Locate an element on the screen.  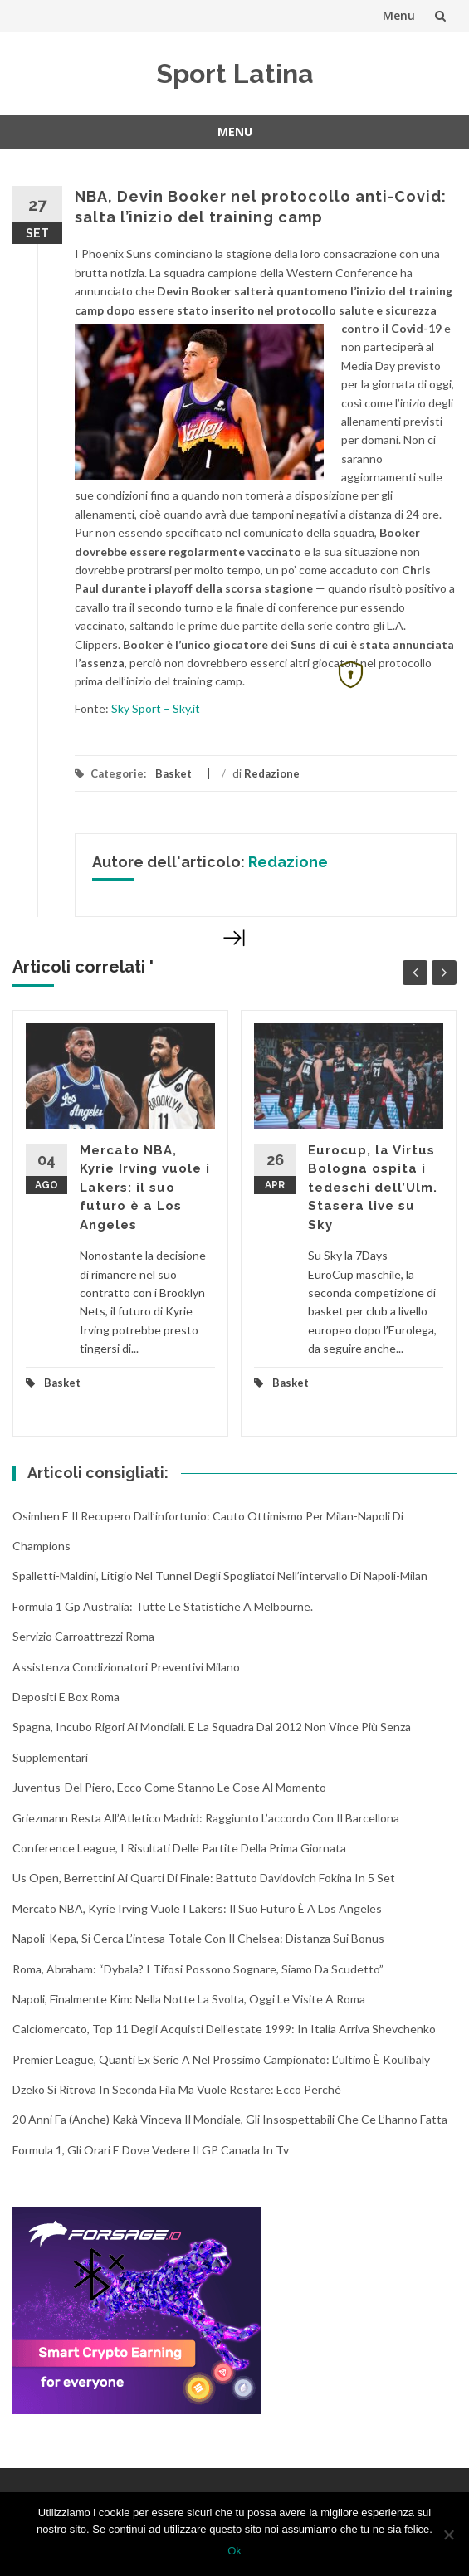
view security or privacy settings is located at coordinates (350, 674).